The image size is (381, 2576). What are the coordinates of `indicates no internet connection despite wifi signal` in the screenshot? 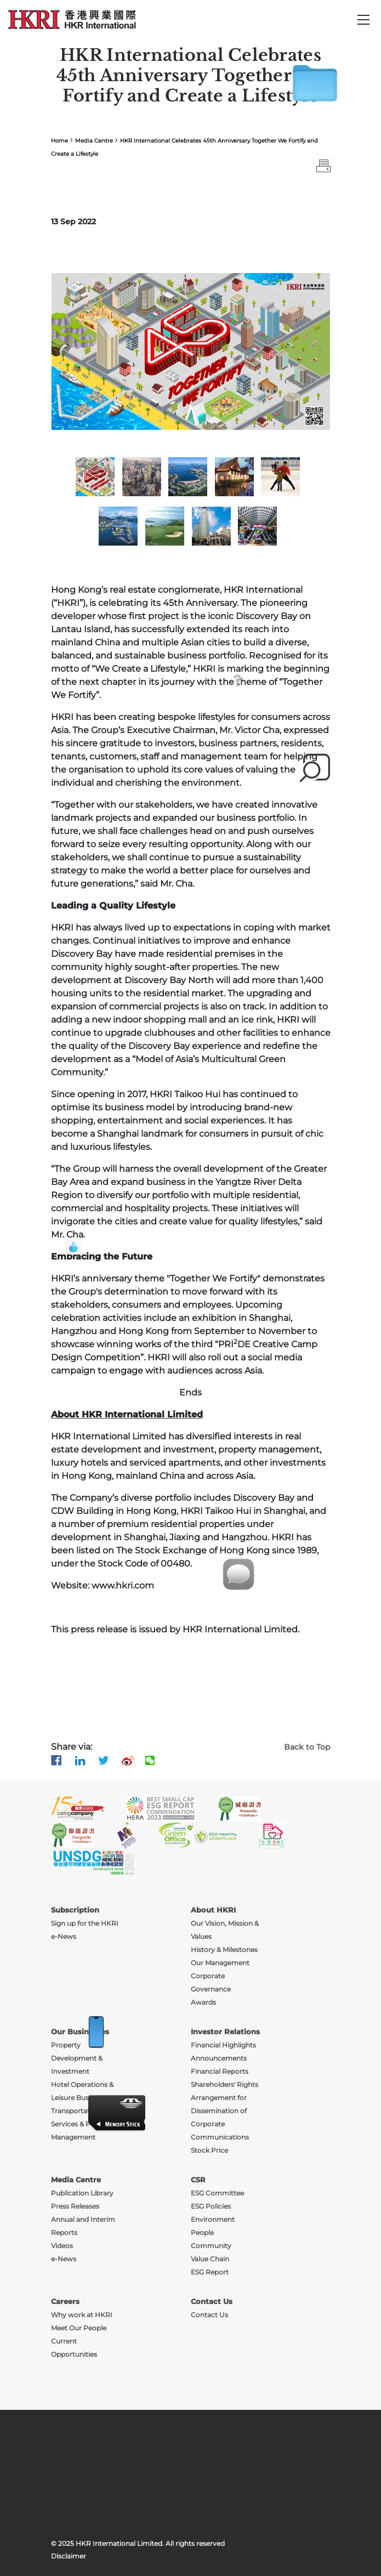 It's located at (237, 678).